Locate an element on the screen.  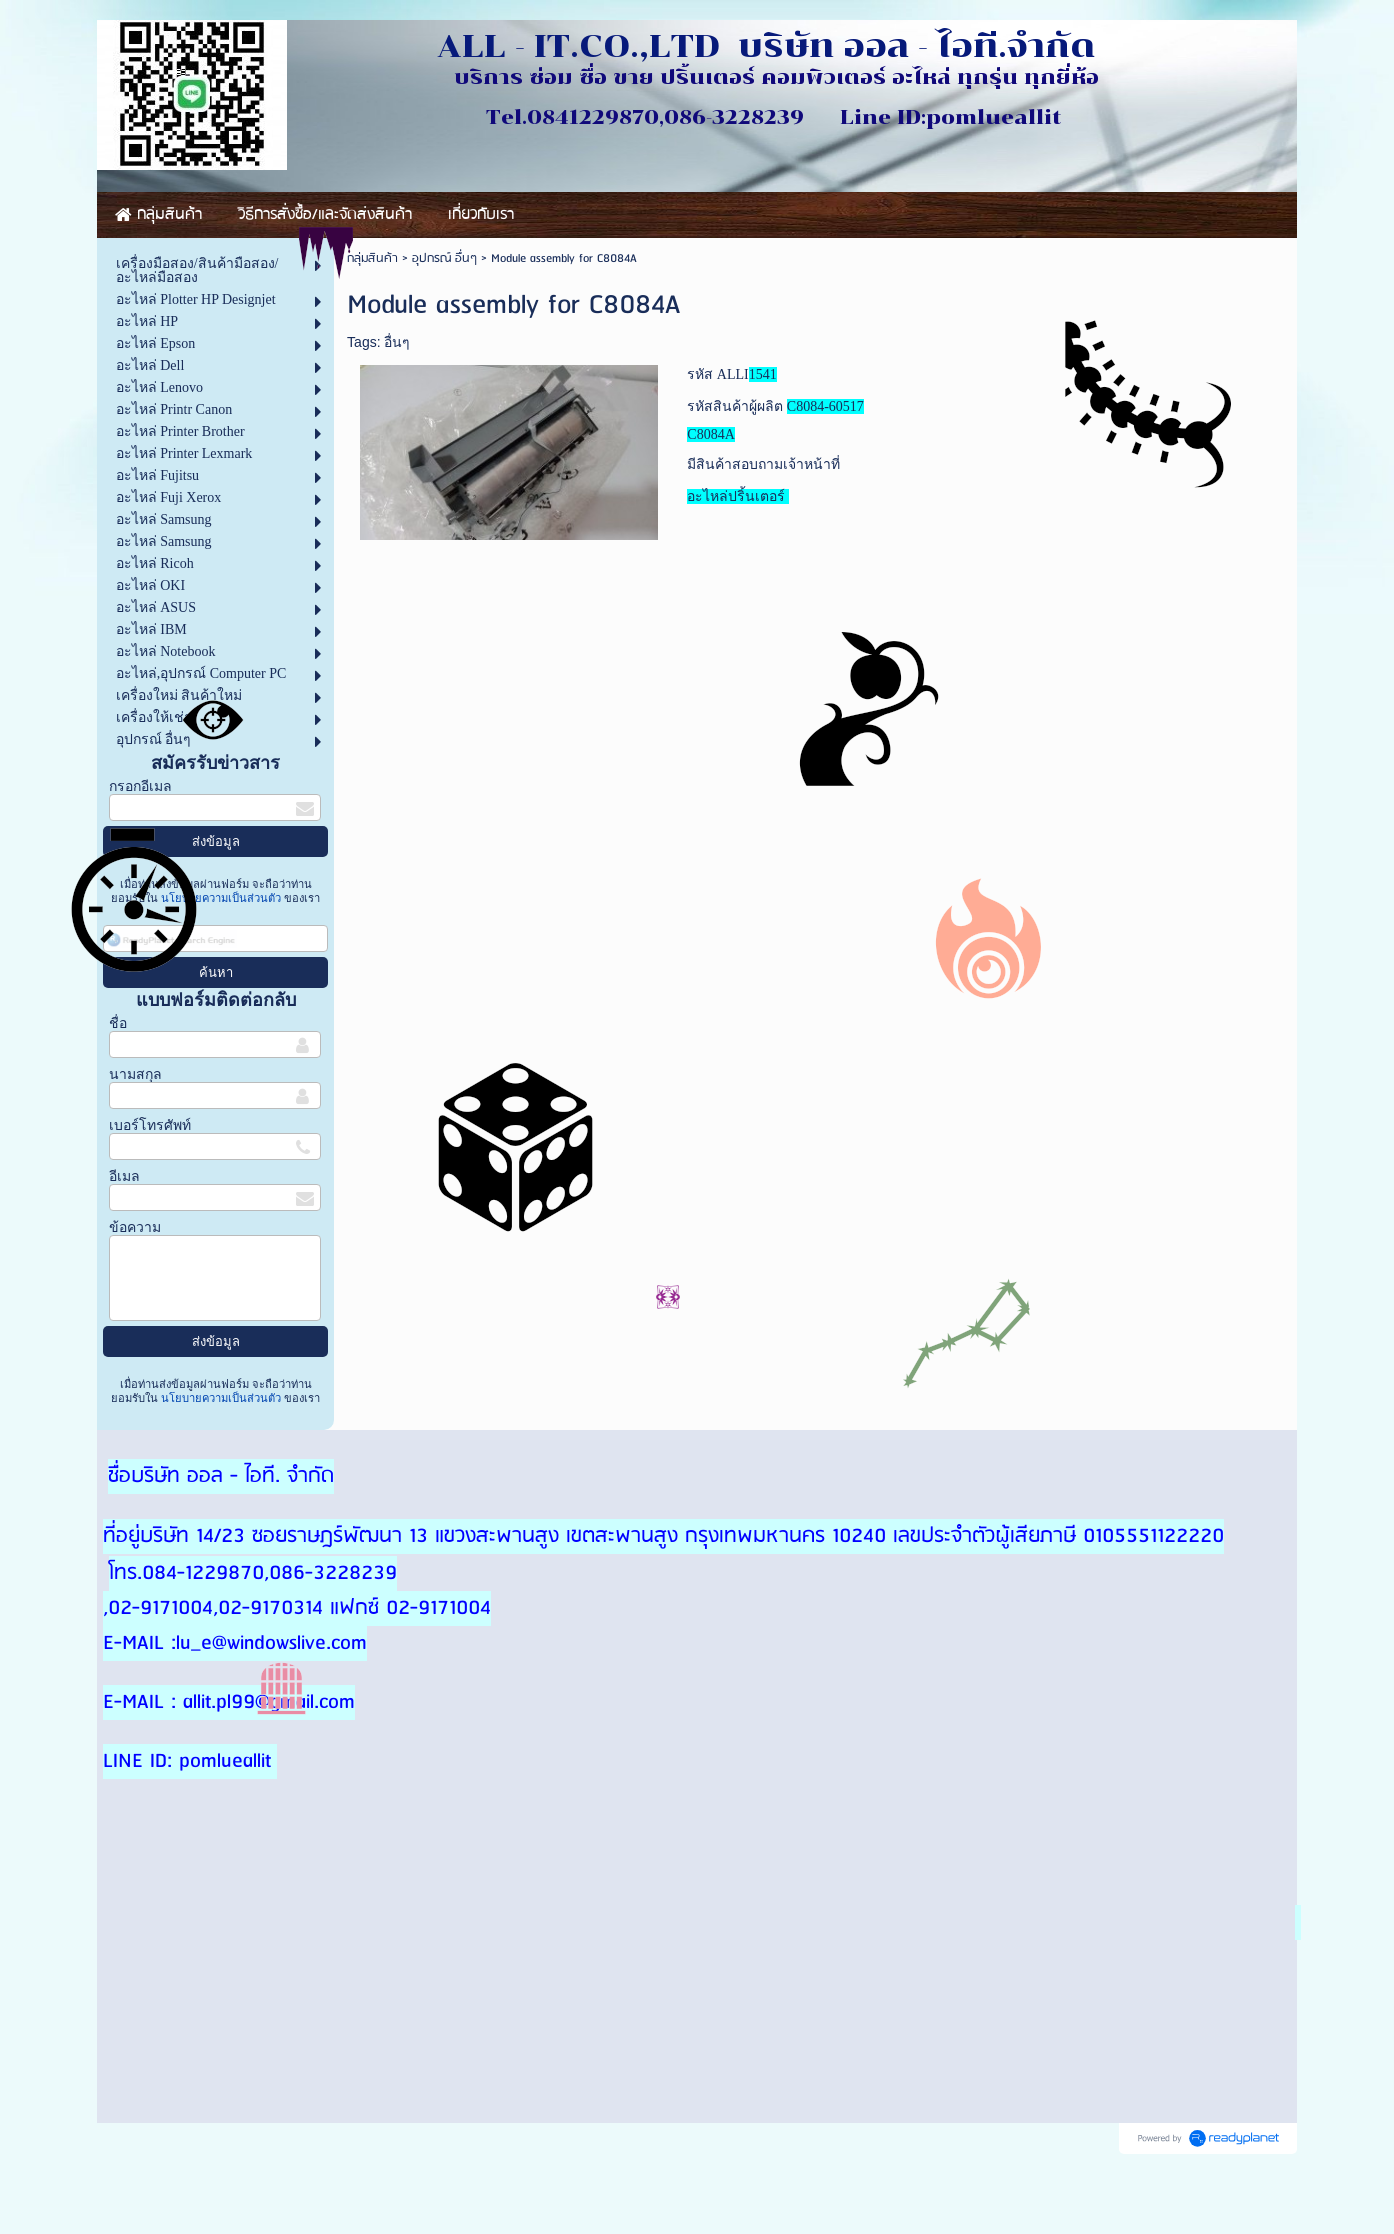
view ursa major constellation is located at coordinates (966, 1333).